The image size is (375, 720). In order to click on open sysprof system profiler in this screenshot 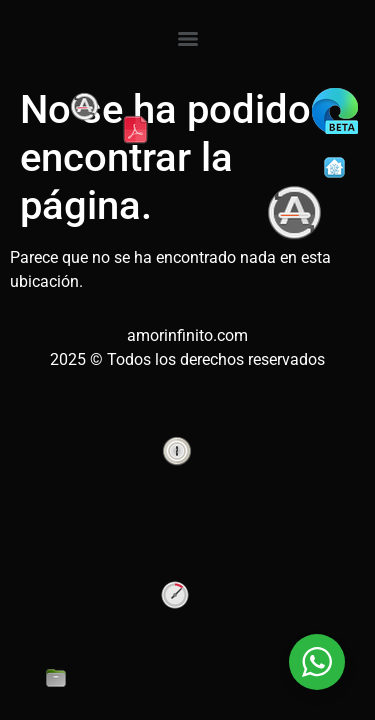, I will do `click(175, 595)`.